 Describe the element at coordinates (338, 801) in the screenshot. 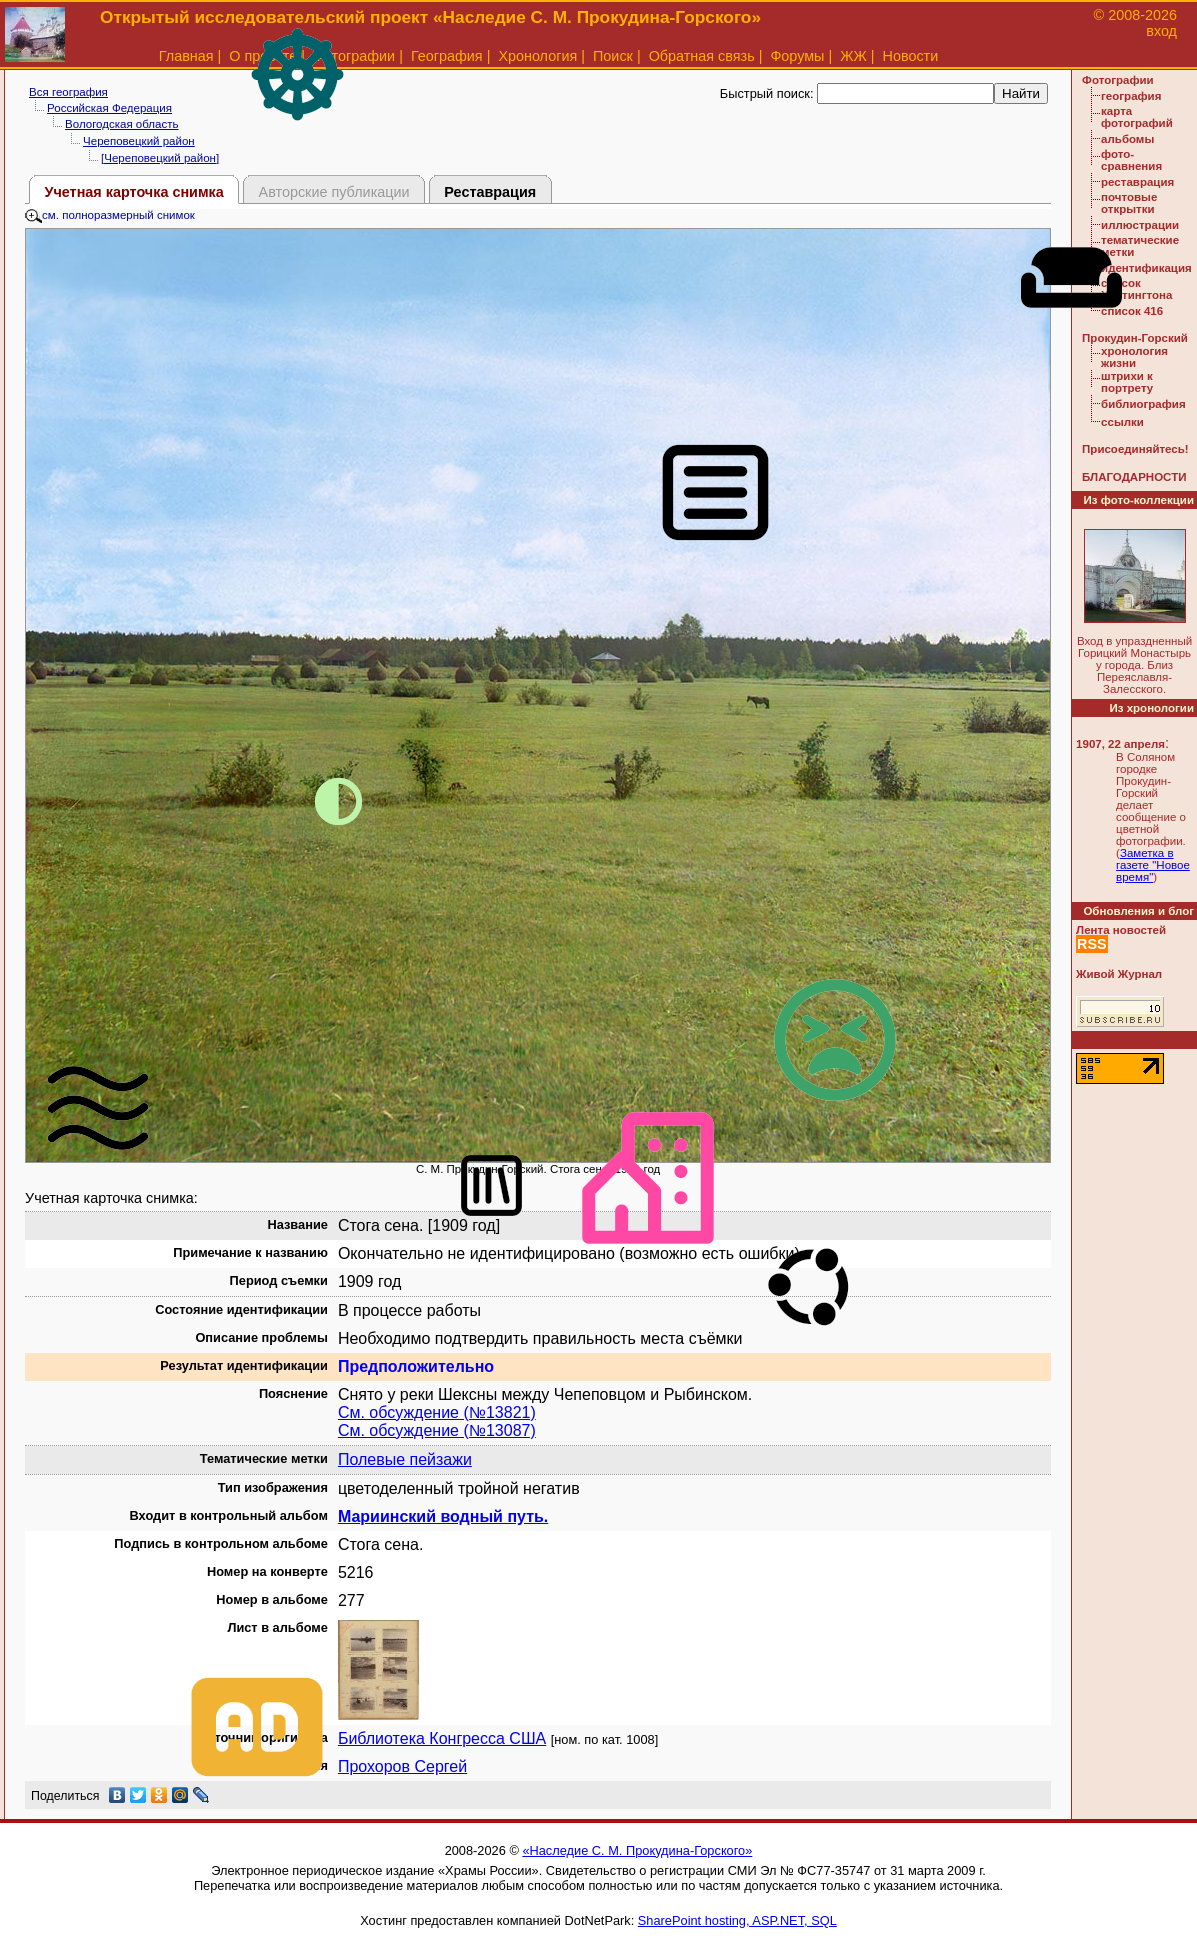

I see `toggle between light and dark mode` at that location.